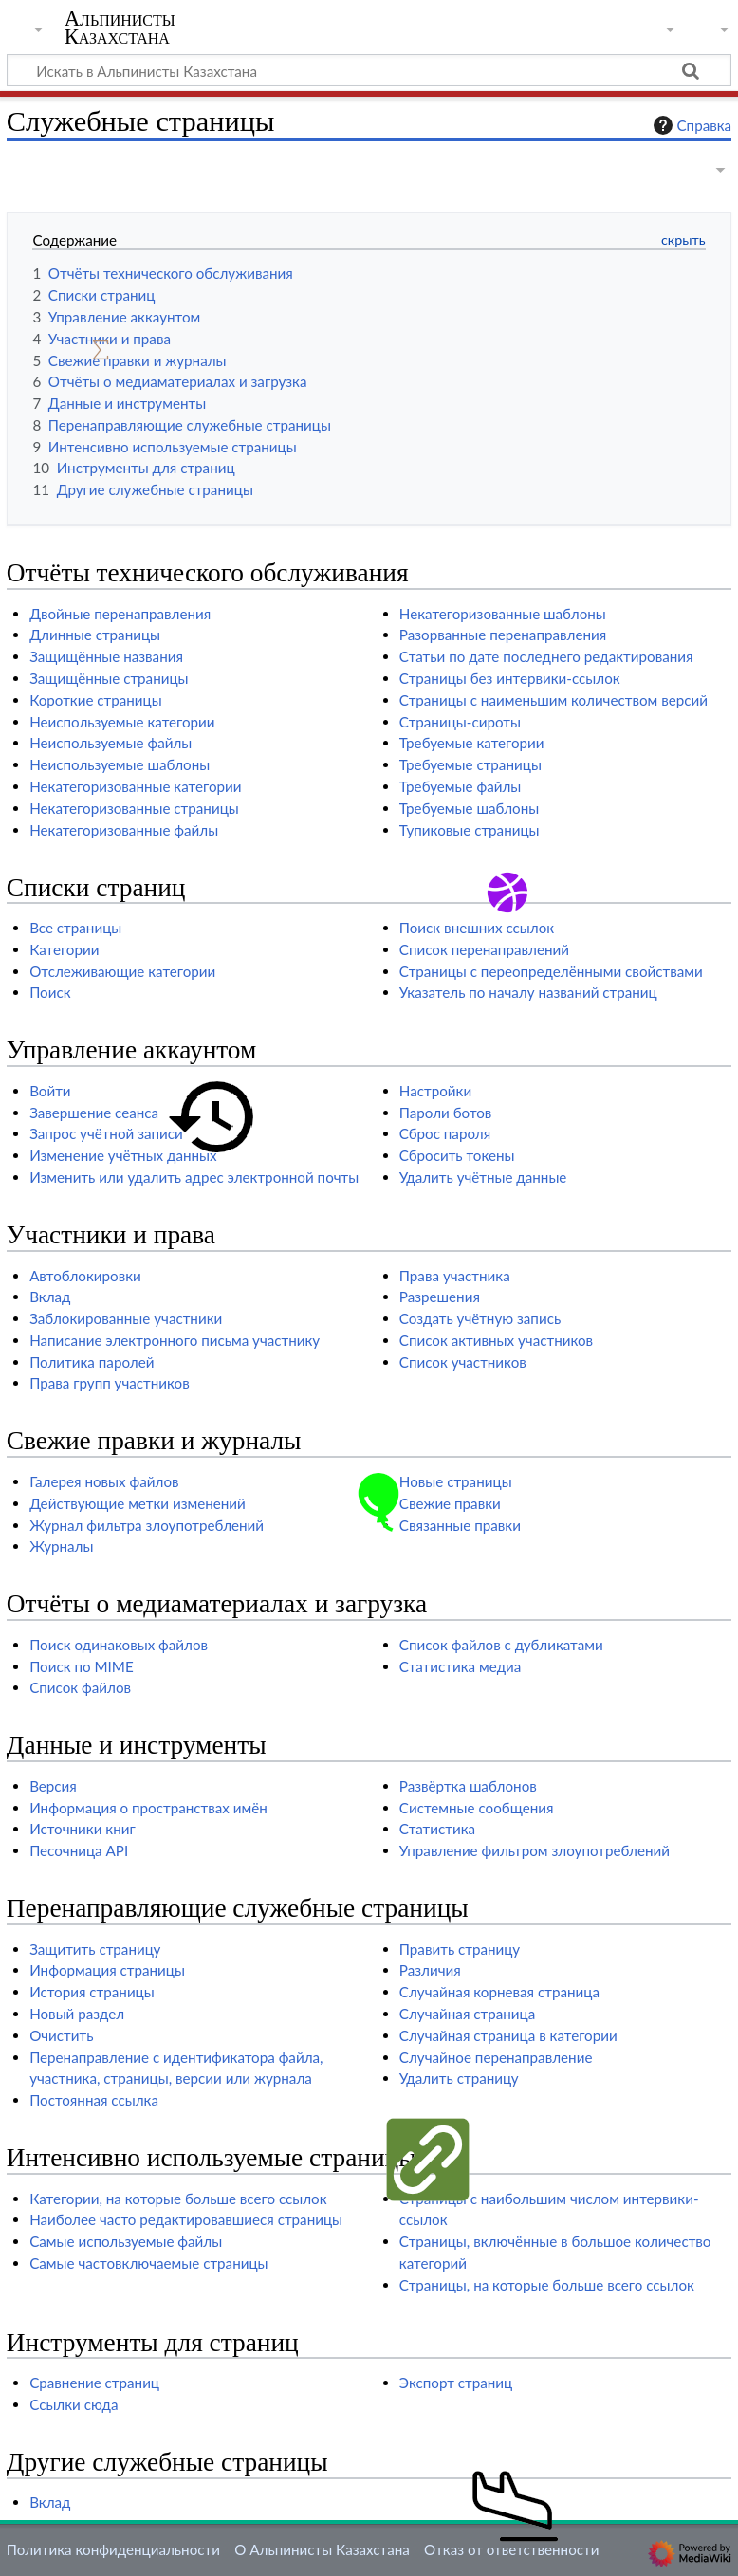 The height and width of the screenshot is (2576, 738). What do you see at coordinates (428, 2160) in the screenshot?
I see `copy link to clipboard` at bounding box center [428, 2160].